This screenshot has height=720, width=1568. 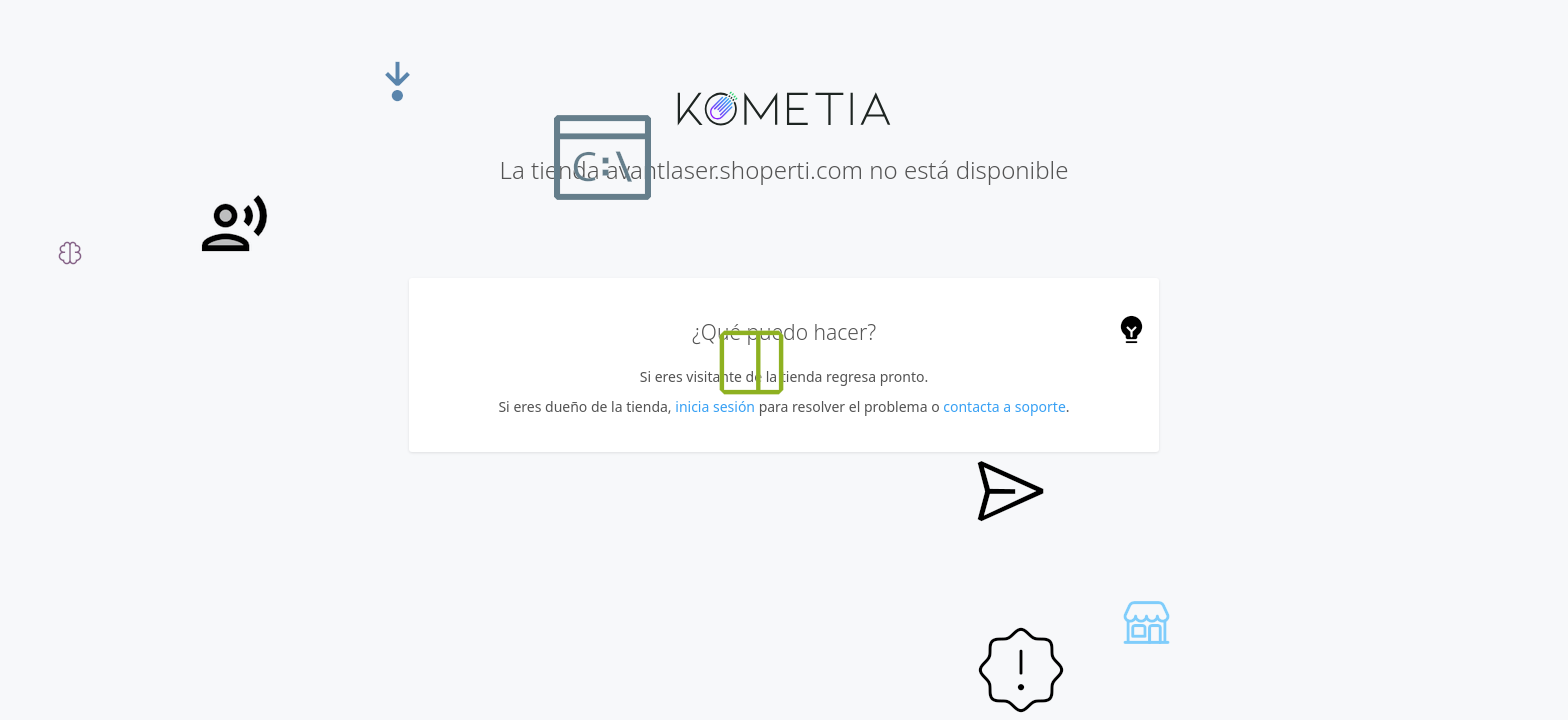 What do you see at coordinates (1146, 622) in the screenshot?
I see `browse or access the store` at bounding box center [1146, 622].